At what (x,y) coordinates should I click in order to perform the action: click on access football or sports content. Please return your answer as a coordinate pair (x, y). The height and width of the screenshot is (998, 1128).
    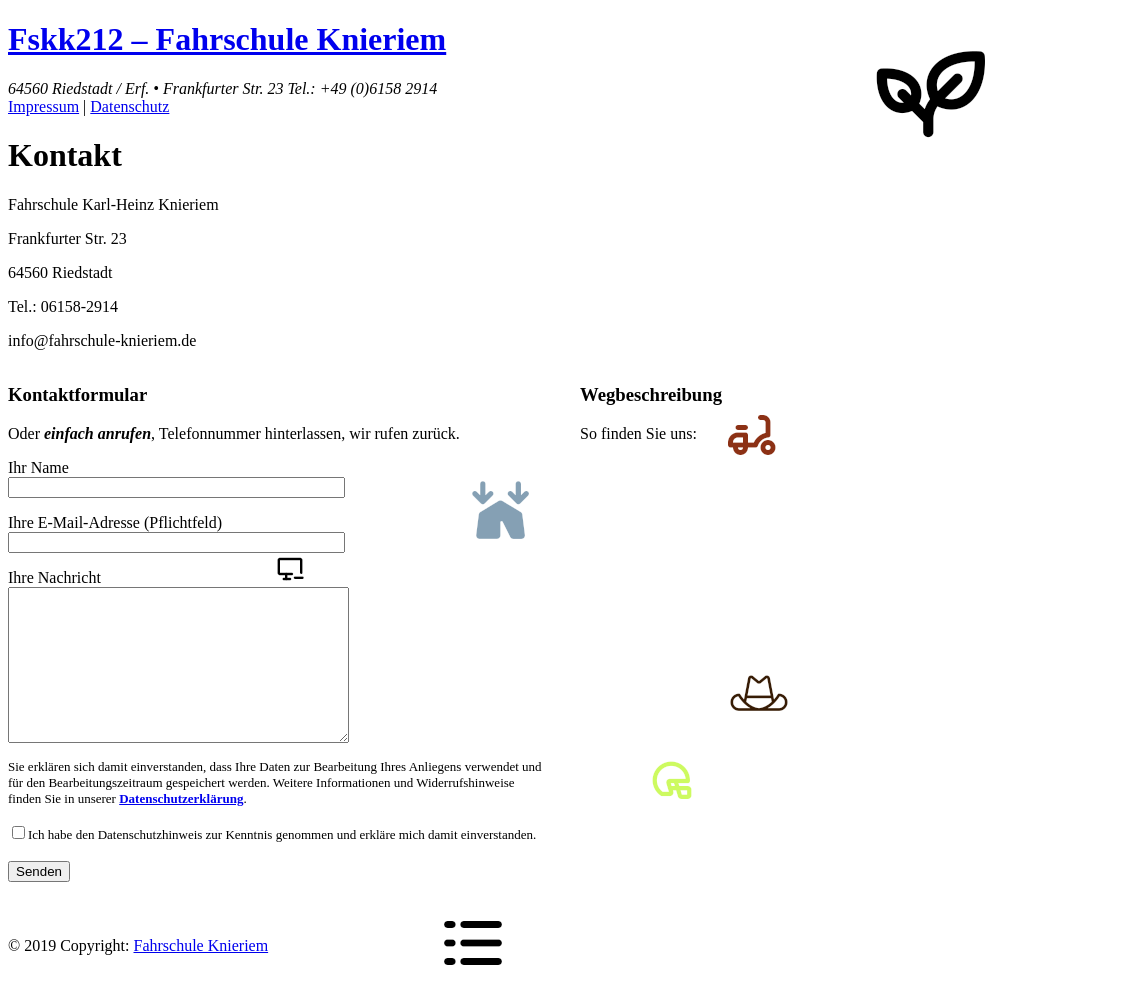
    Looking at the image, I should click on (672, 781).